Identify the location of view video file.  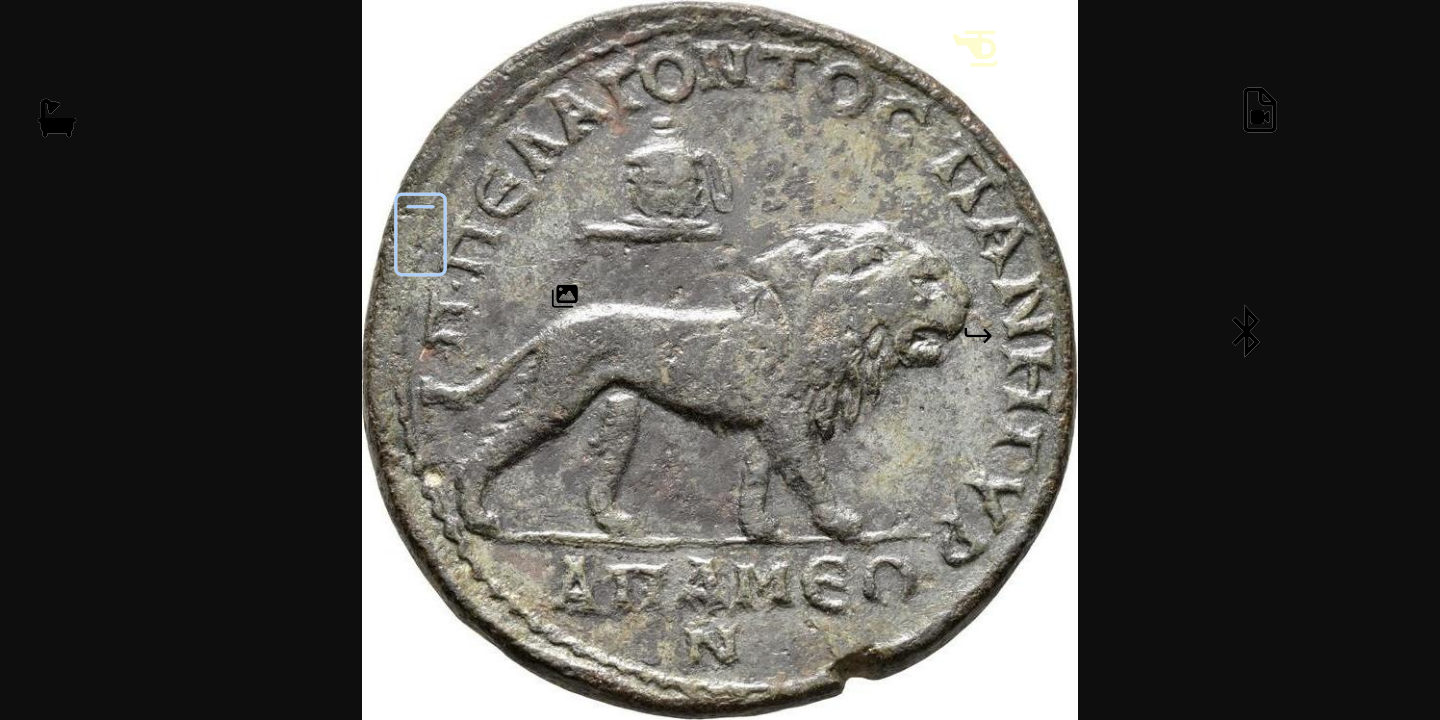
(1260, 110).